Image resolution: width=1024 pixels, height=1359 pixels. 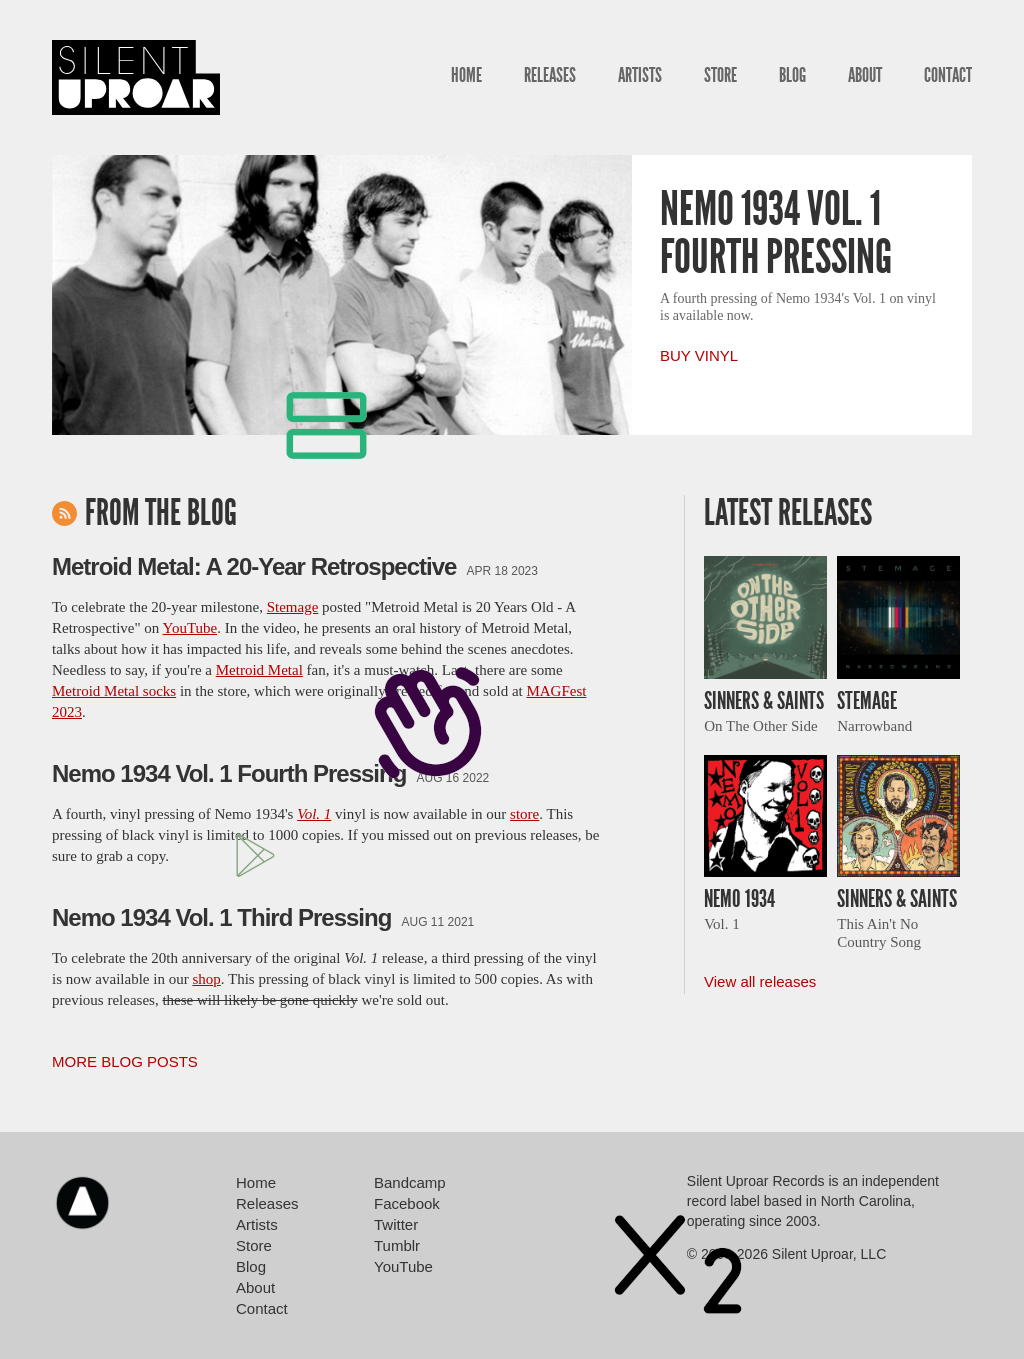 What do you see at coordinates (428, 723) in the screenshot?
I see `send a greeting or wave to someone` at bounding box center [428, 723].